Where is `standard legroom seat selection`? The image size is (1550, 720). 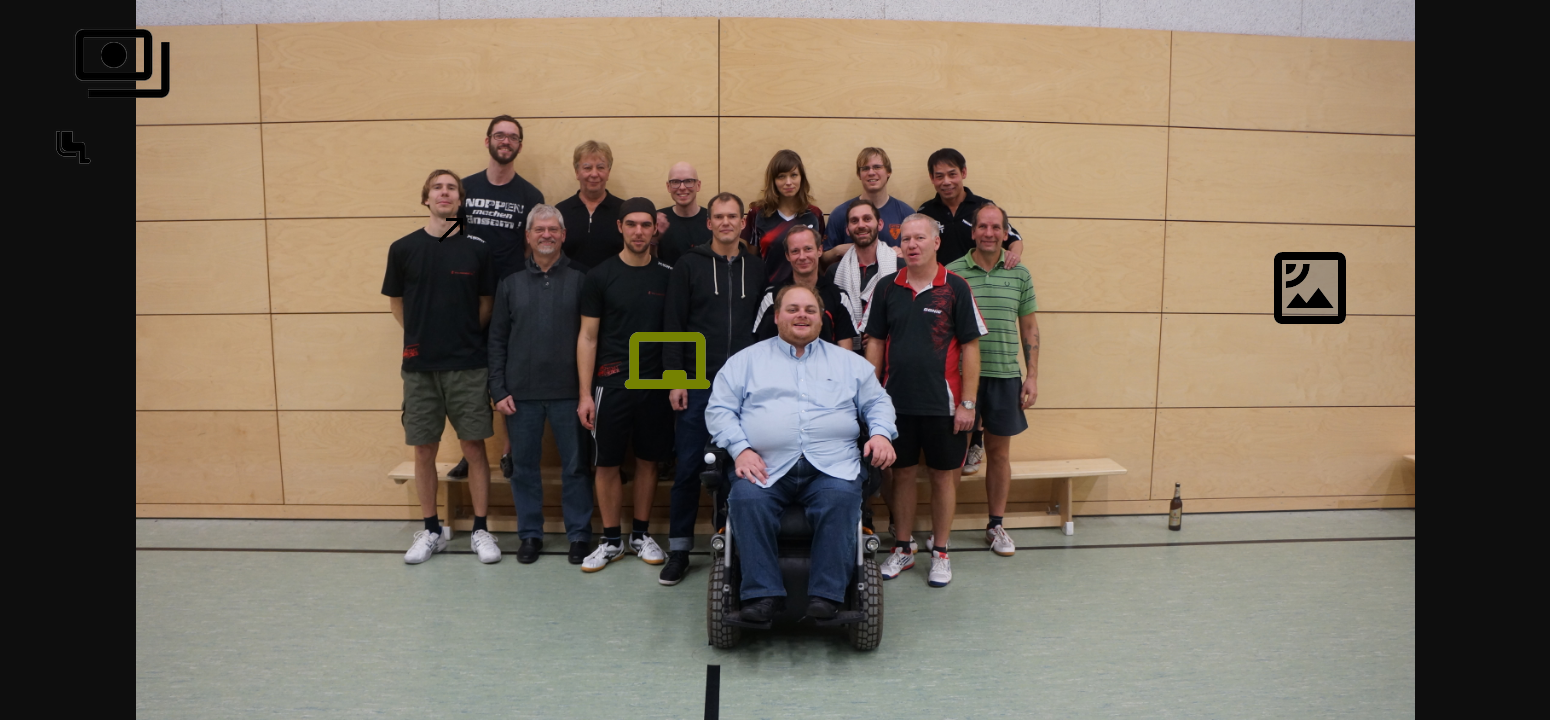 standard legroom seat selection is located at coordinates (72, 147).